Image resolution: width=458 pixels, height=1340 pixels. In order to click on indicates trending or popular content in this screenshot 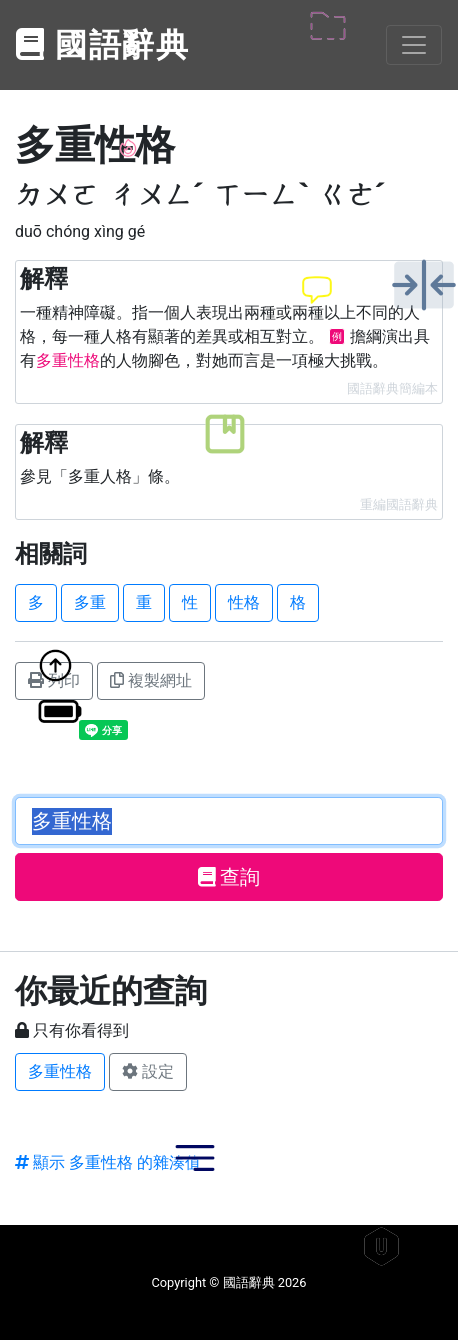, I will do `click(128, 148)`.